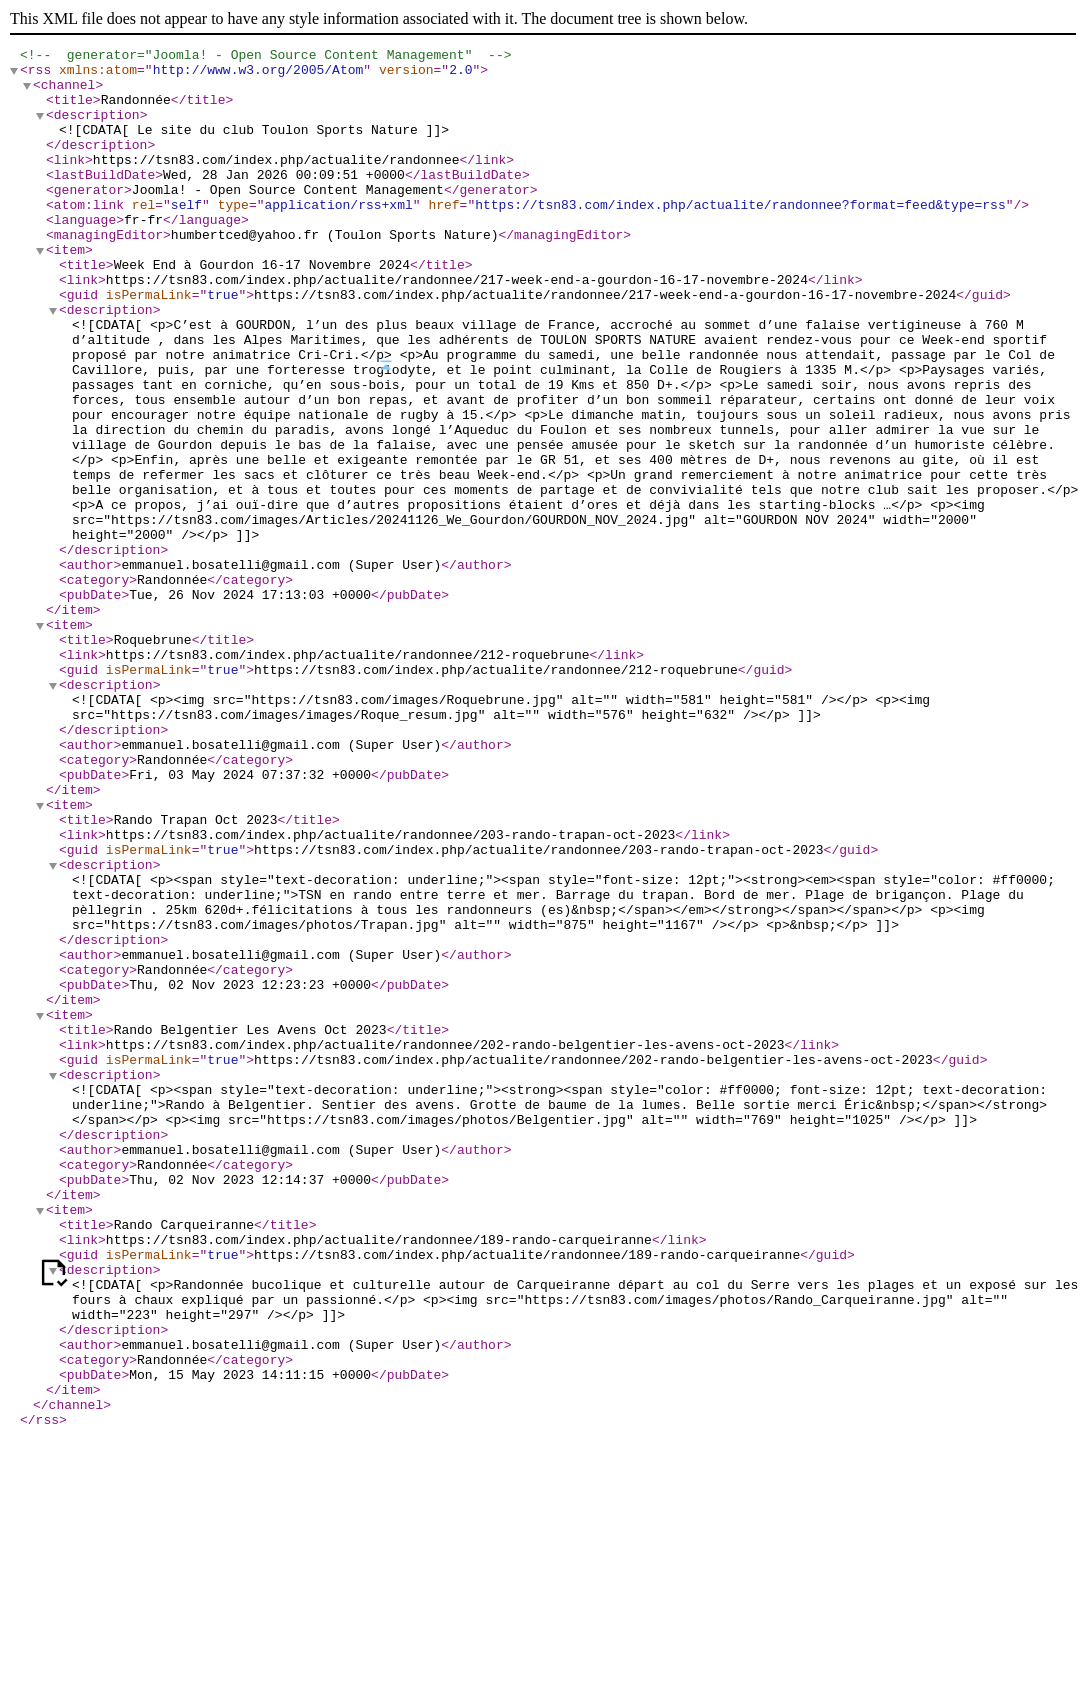 The height and width of the screenshot is (1704, 1086). I want to click on skip to the beginning or top of content, so click(386, 365).